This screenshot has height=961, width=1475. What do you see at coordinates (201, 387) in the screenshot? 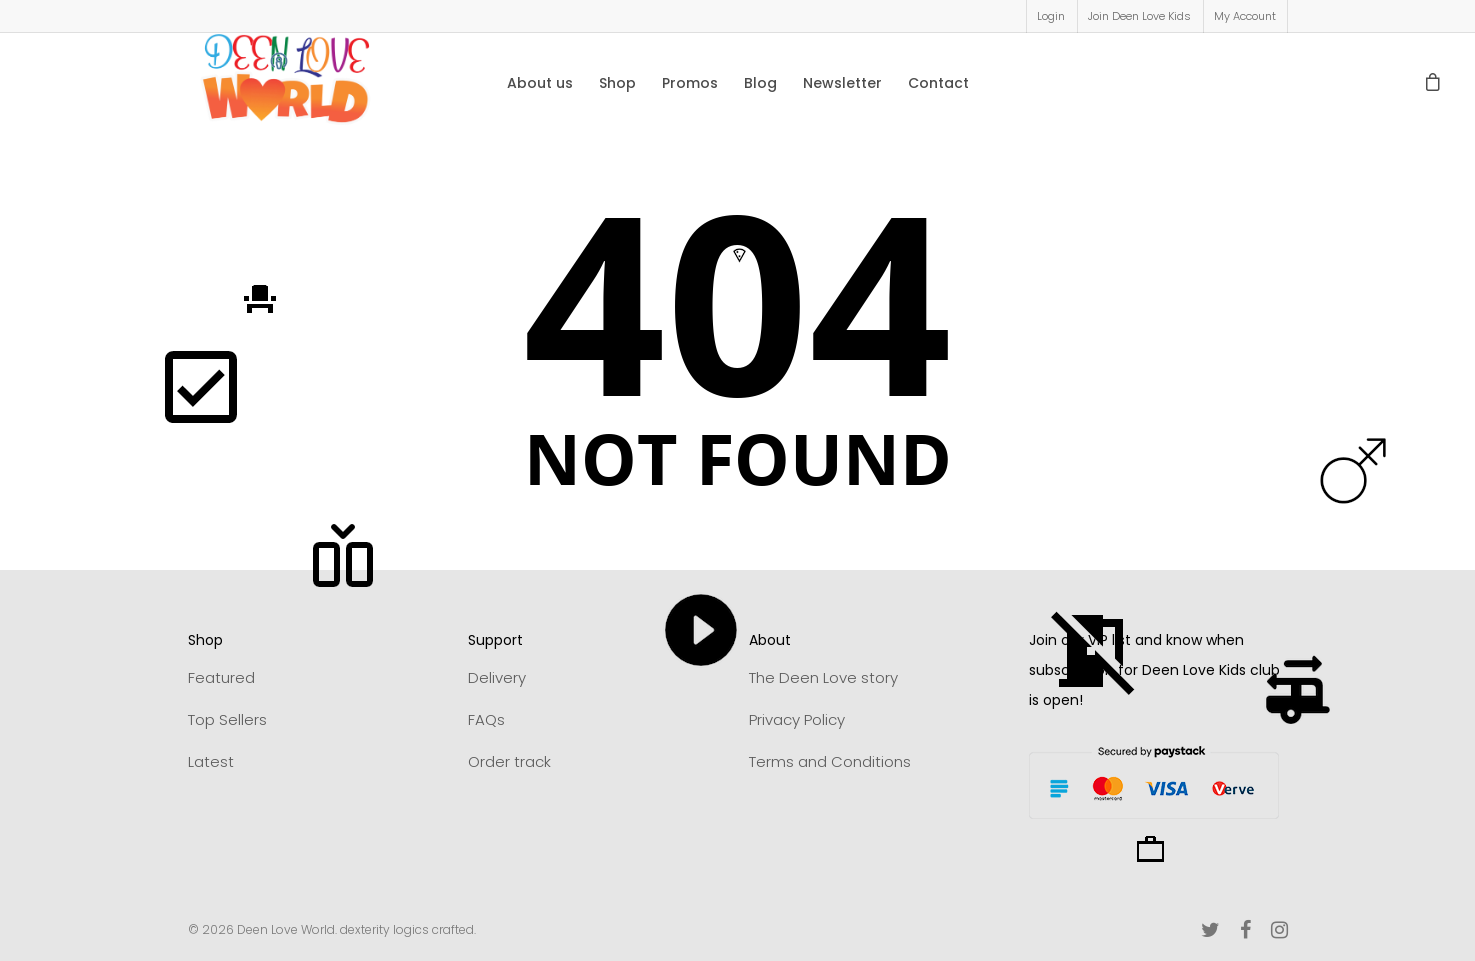
I see `select or confirm an option` at bounding box center [201, 387].